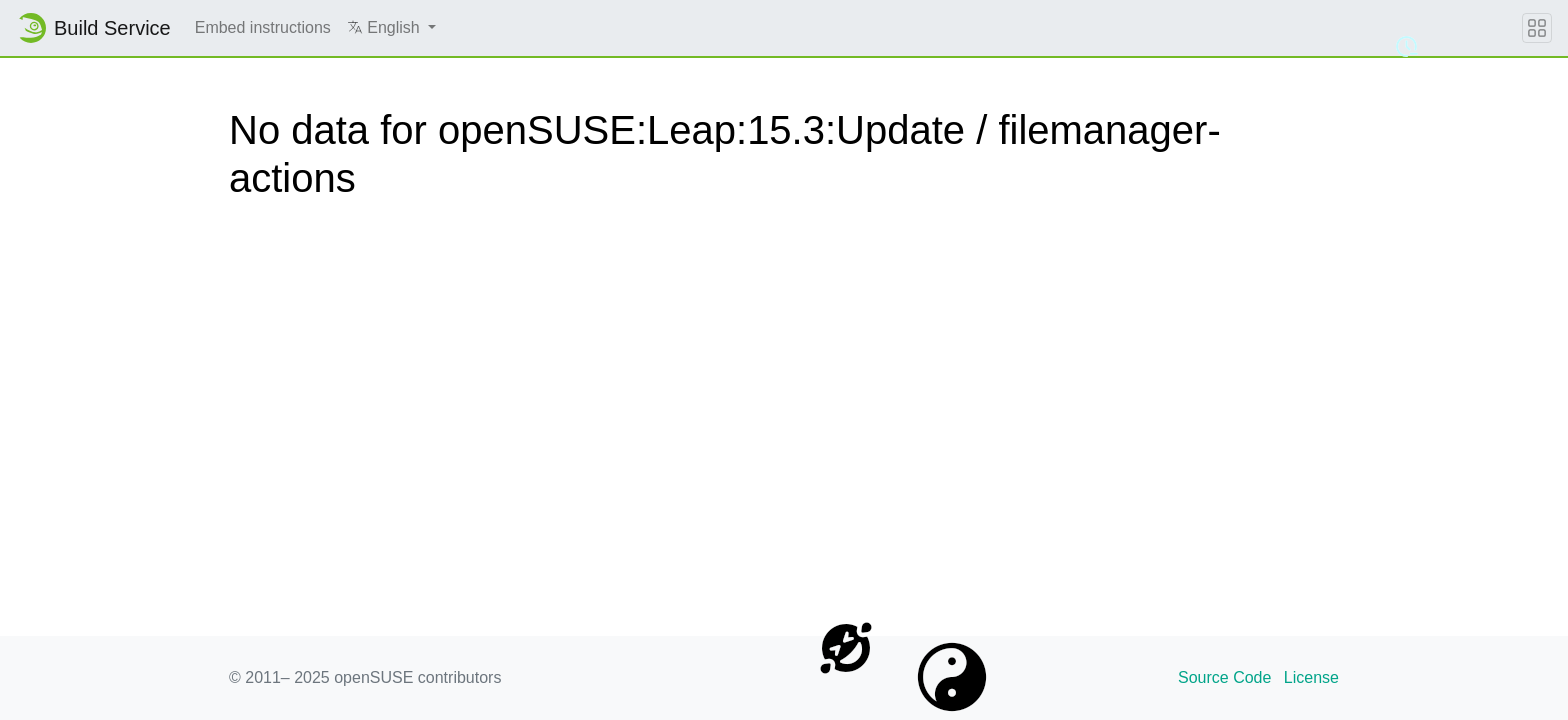  What do you see at coordinates (1406, 46) in the screenshot?
I see `remove time or reduce duration` at bounding box center [1406, 46].